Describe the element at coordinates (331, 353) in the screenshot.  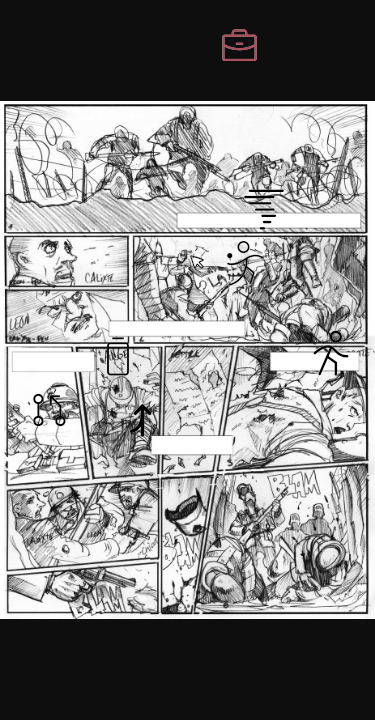
I see `pedestrian or walking directions mode` at that location.